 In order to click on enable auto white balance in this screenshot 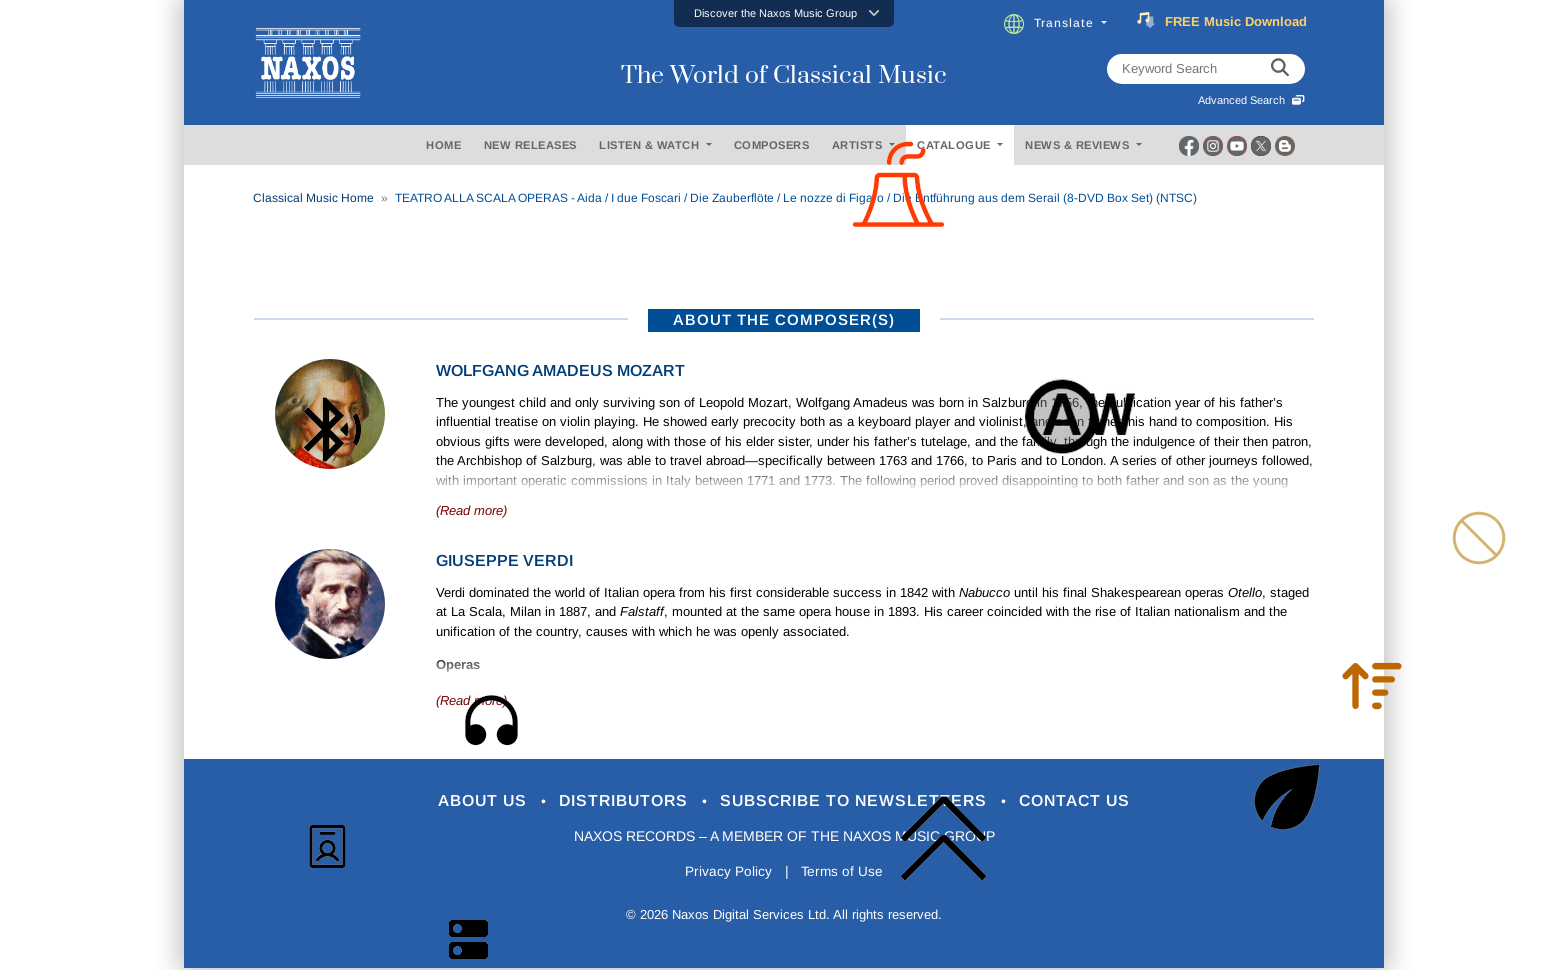, I will do `click(1080, 416)`.